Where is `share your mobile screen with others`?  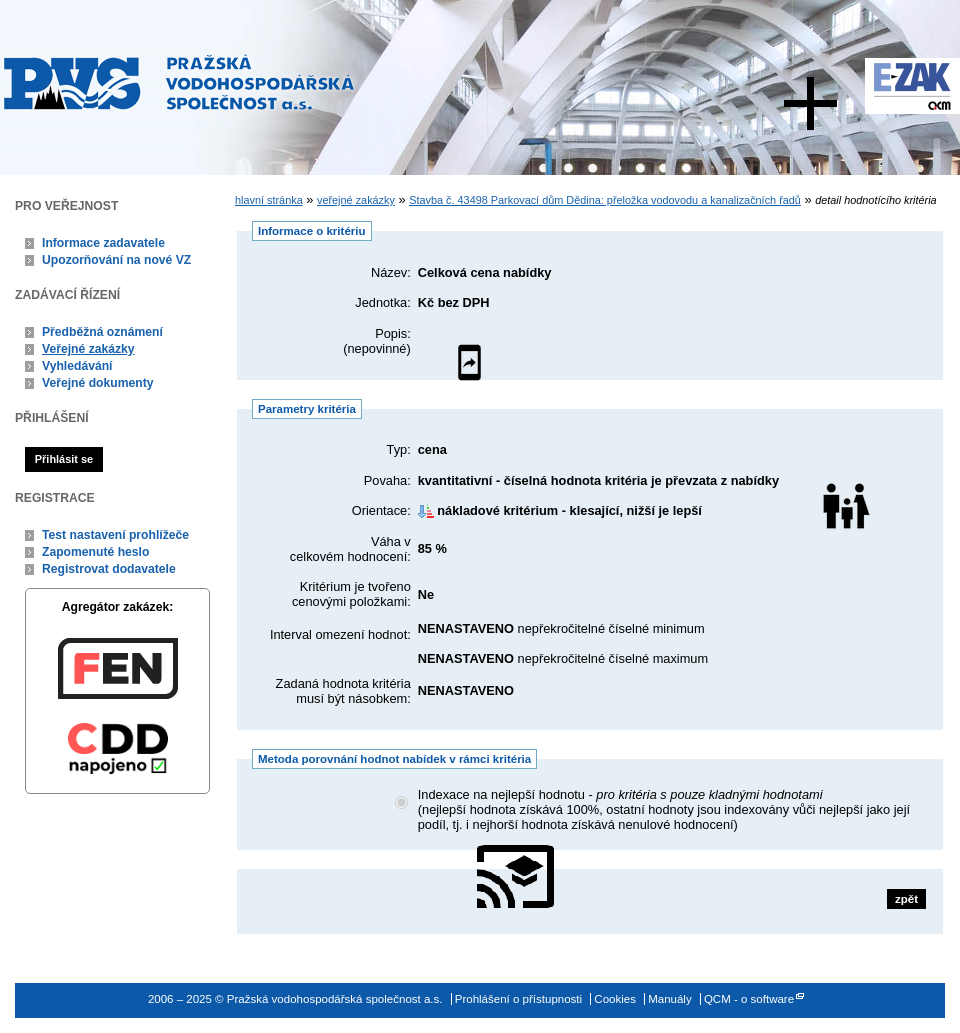 share your mobile screen with others is located at coordinates (469, 362).